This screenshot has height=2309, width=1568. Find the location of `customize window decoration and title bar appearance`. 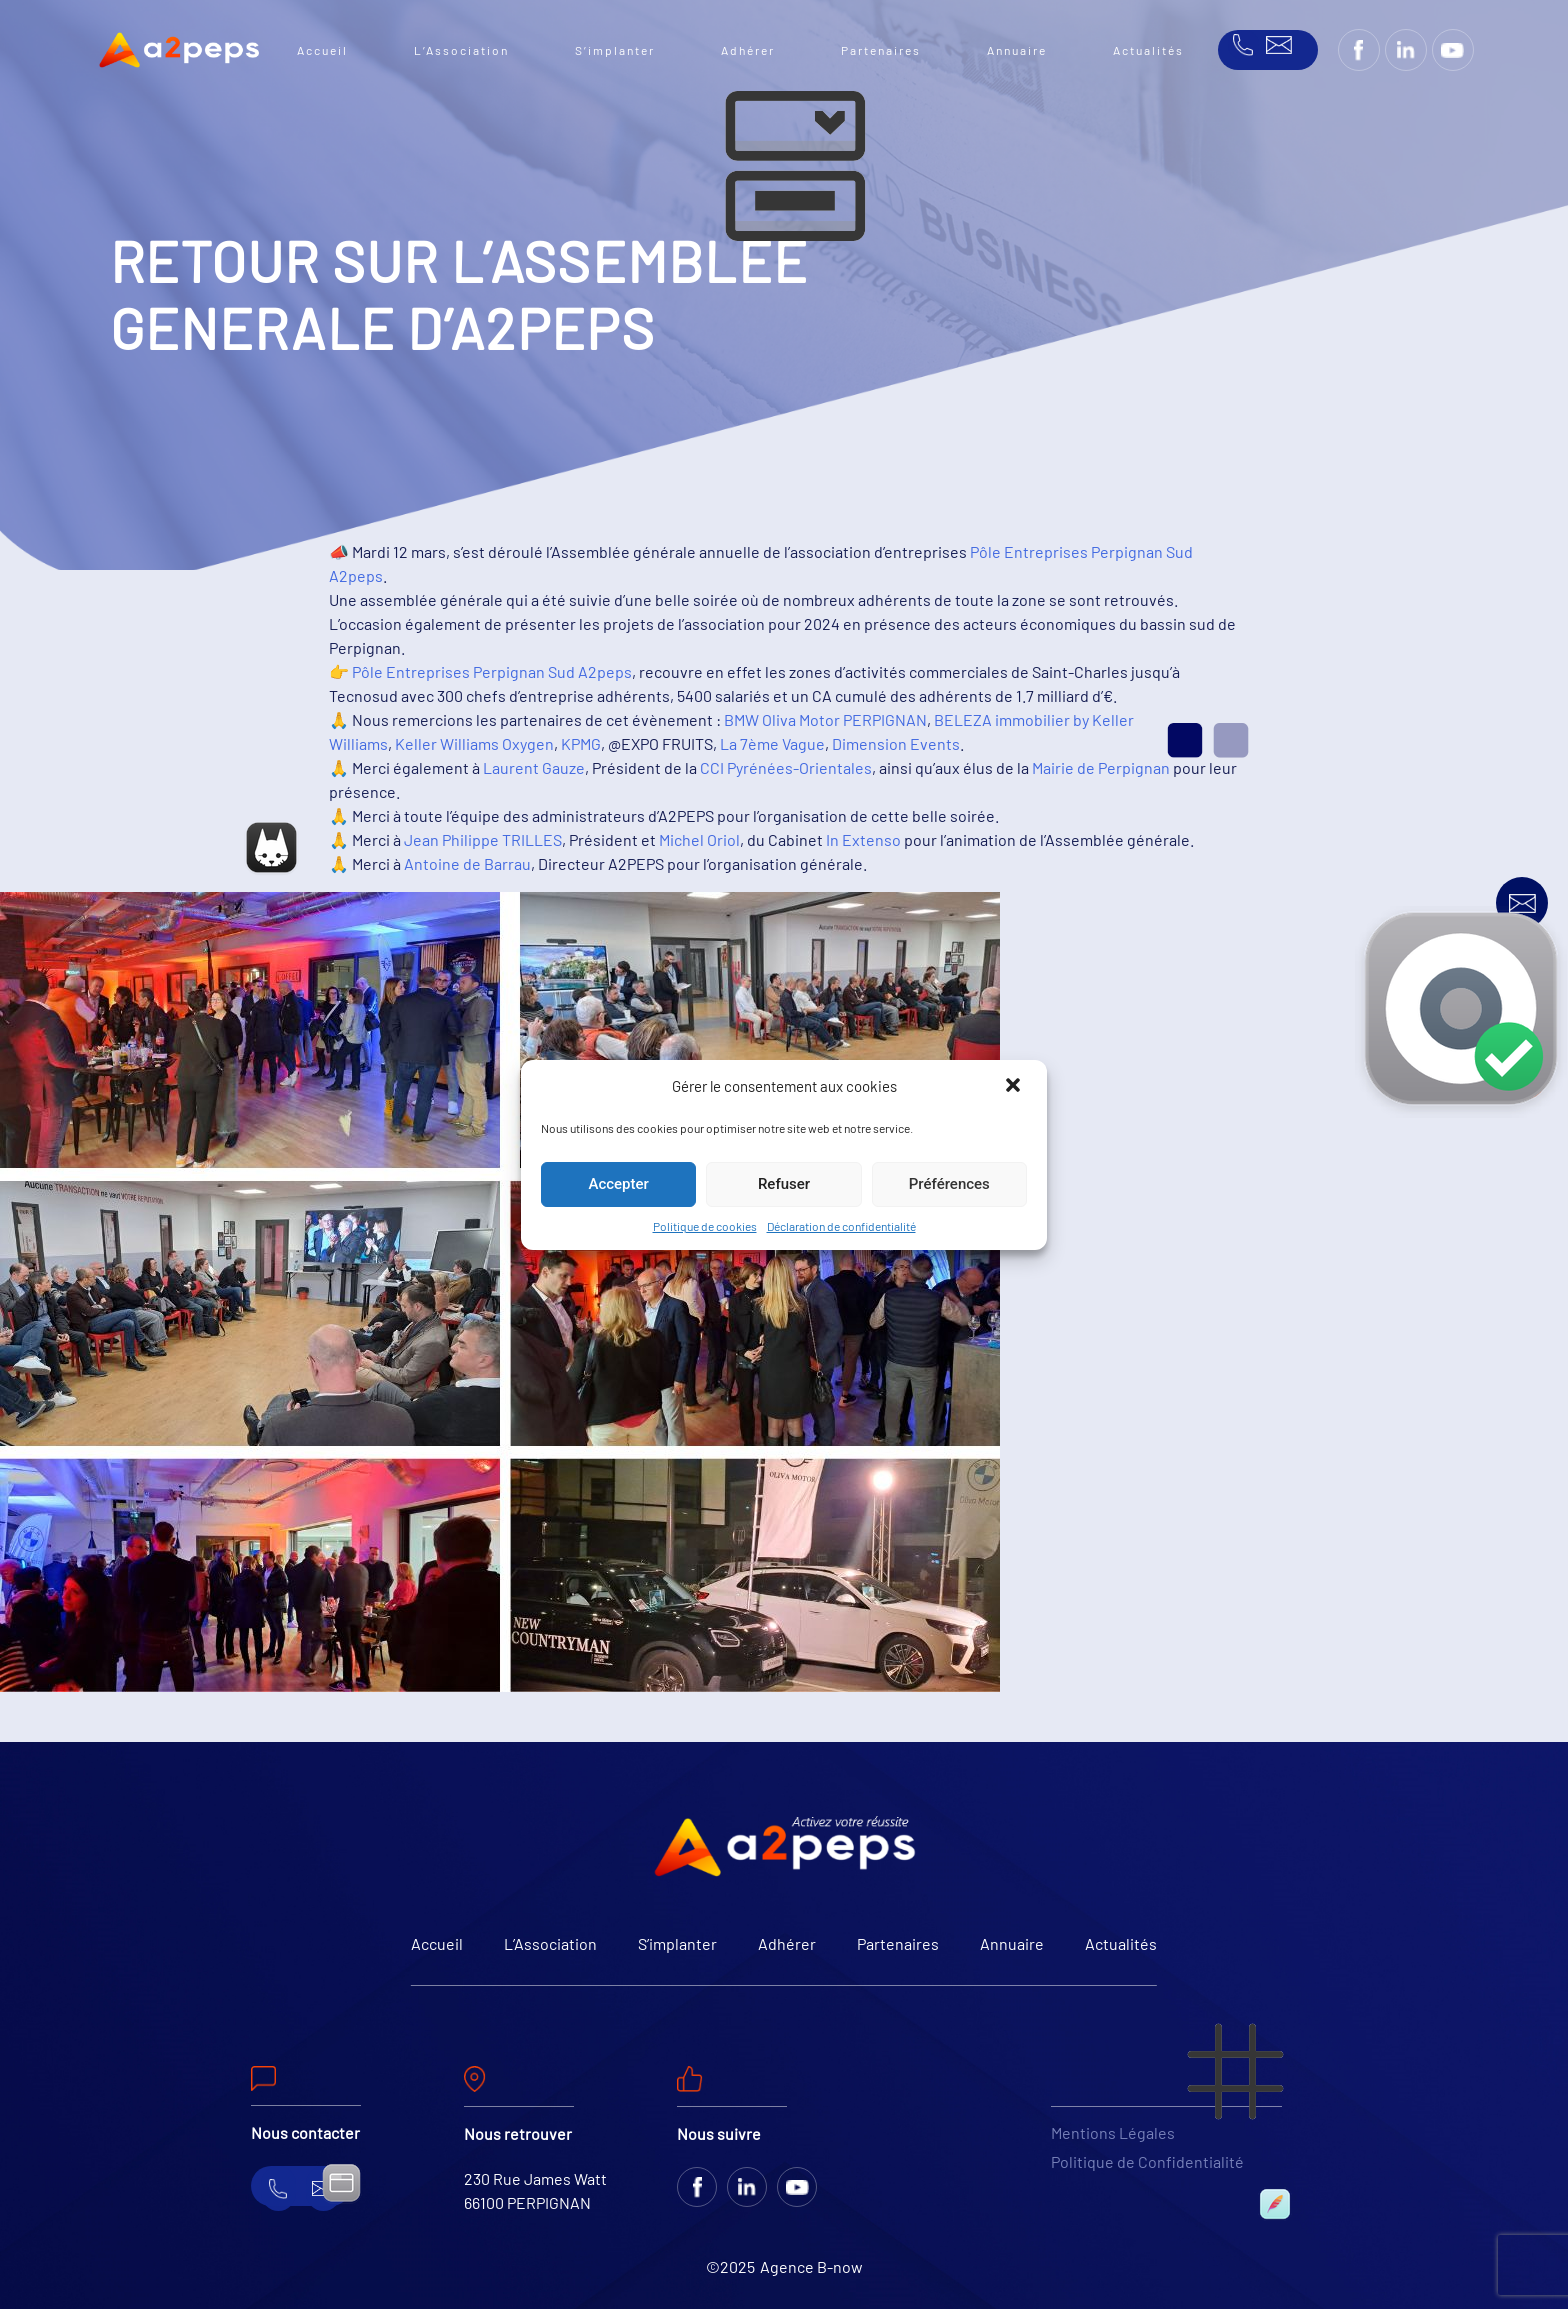

customize window decoration and title bar appearance is located at coordinates (341, 2183).